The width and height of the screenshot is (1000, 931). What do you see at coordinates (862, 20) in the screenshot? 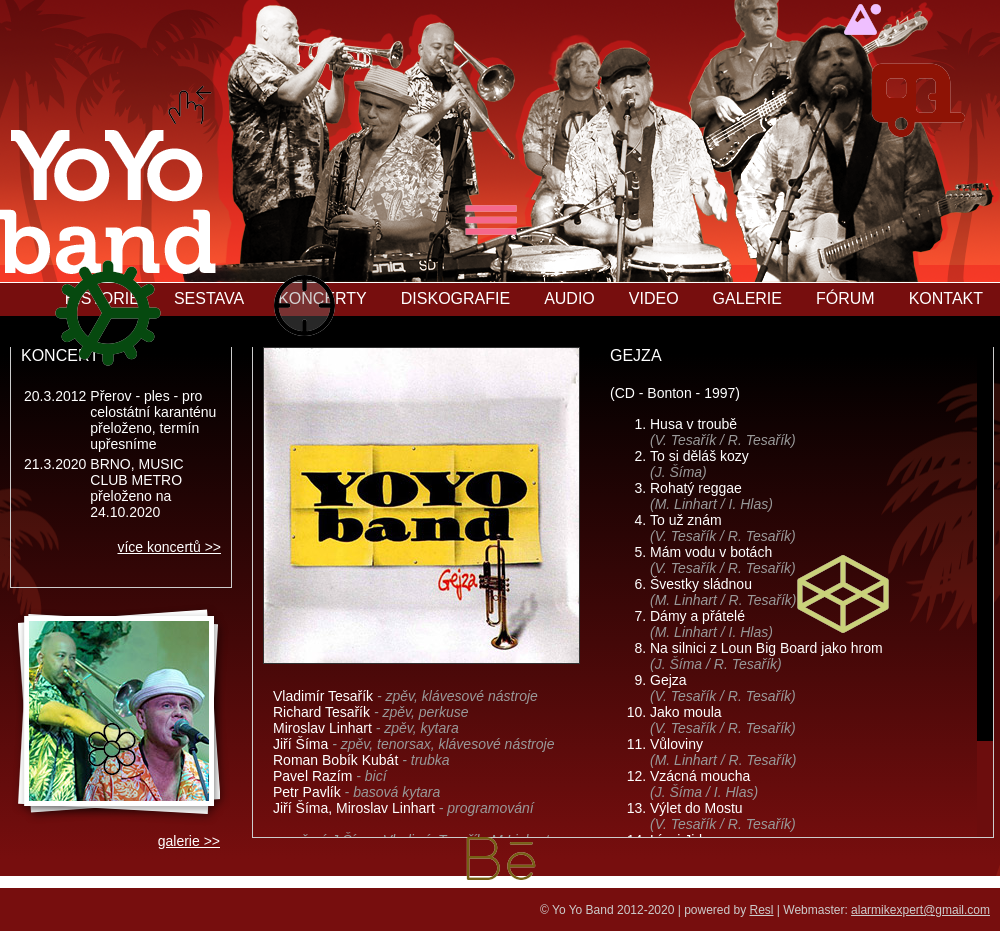
I see `view photos or gallery` at bounding box center [862, 20].